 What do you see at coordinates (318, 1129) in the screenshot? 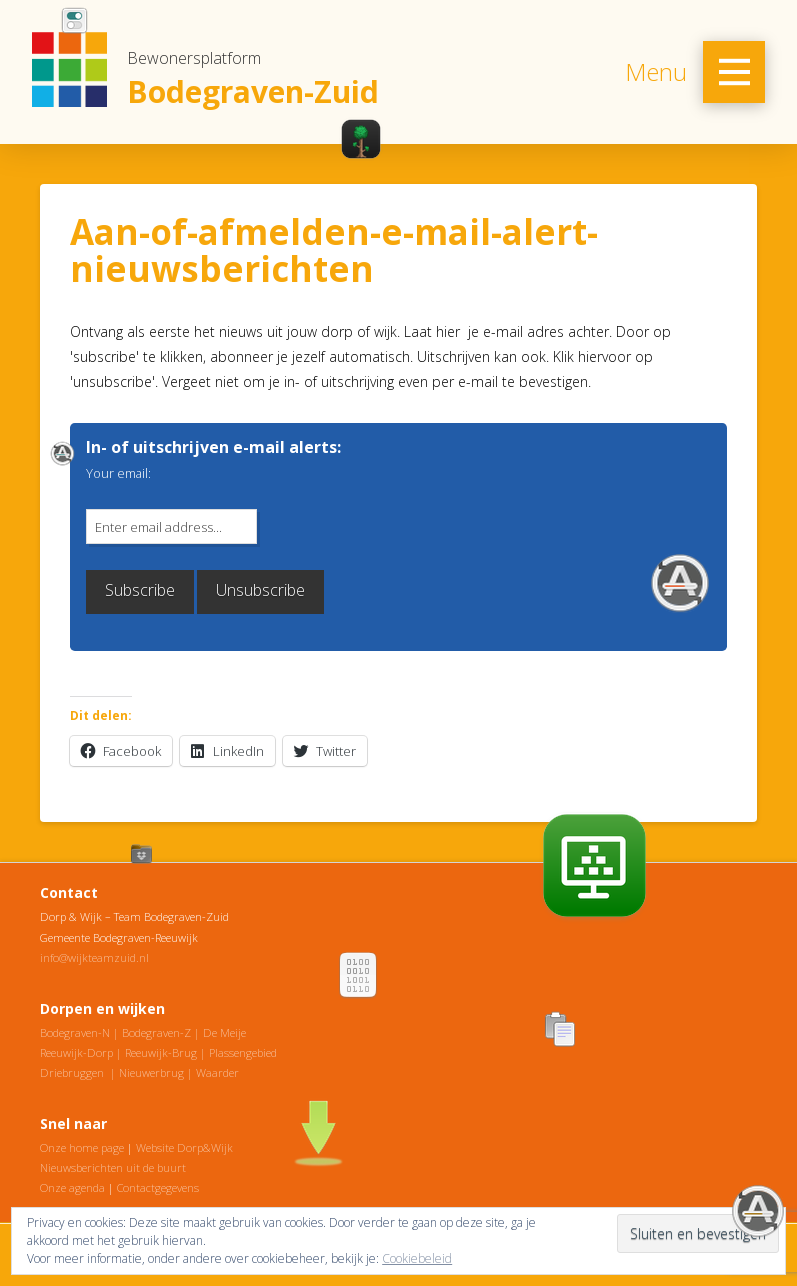
I see `save file to disk` at bounding box center [318, 1129].